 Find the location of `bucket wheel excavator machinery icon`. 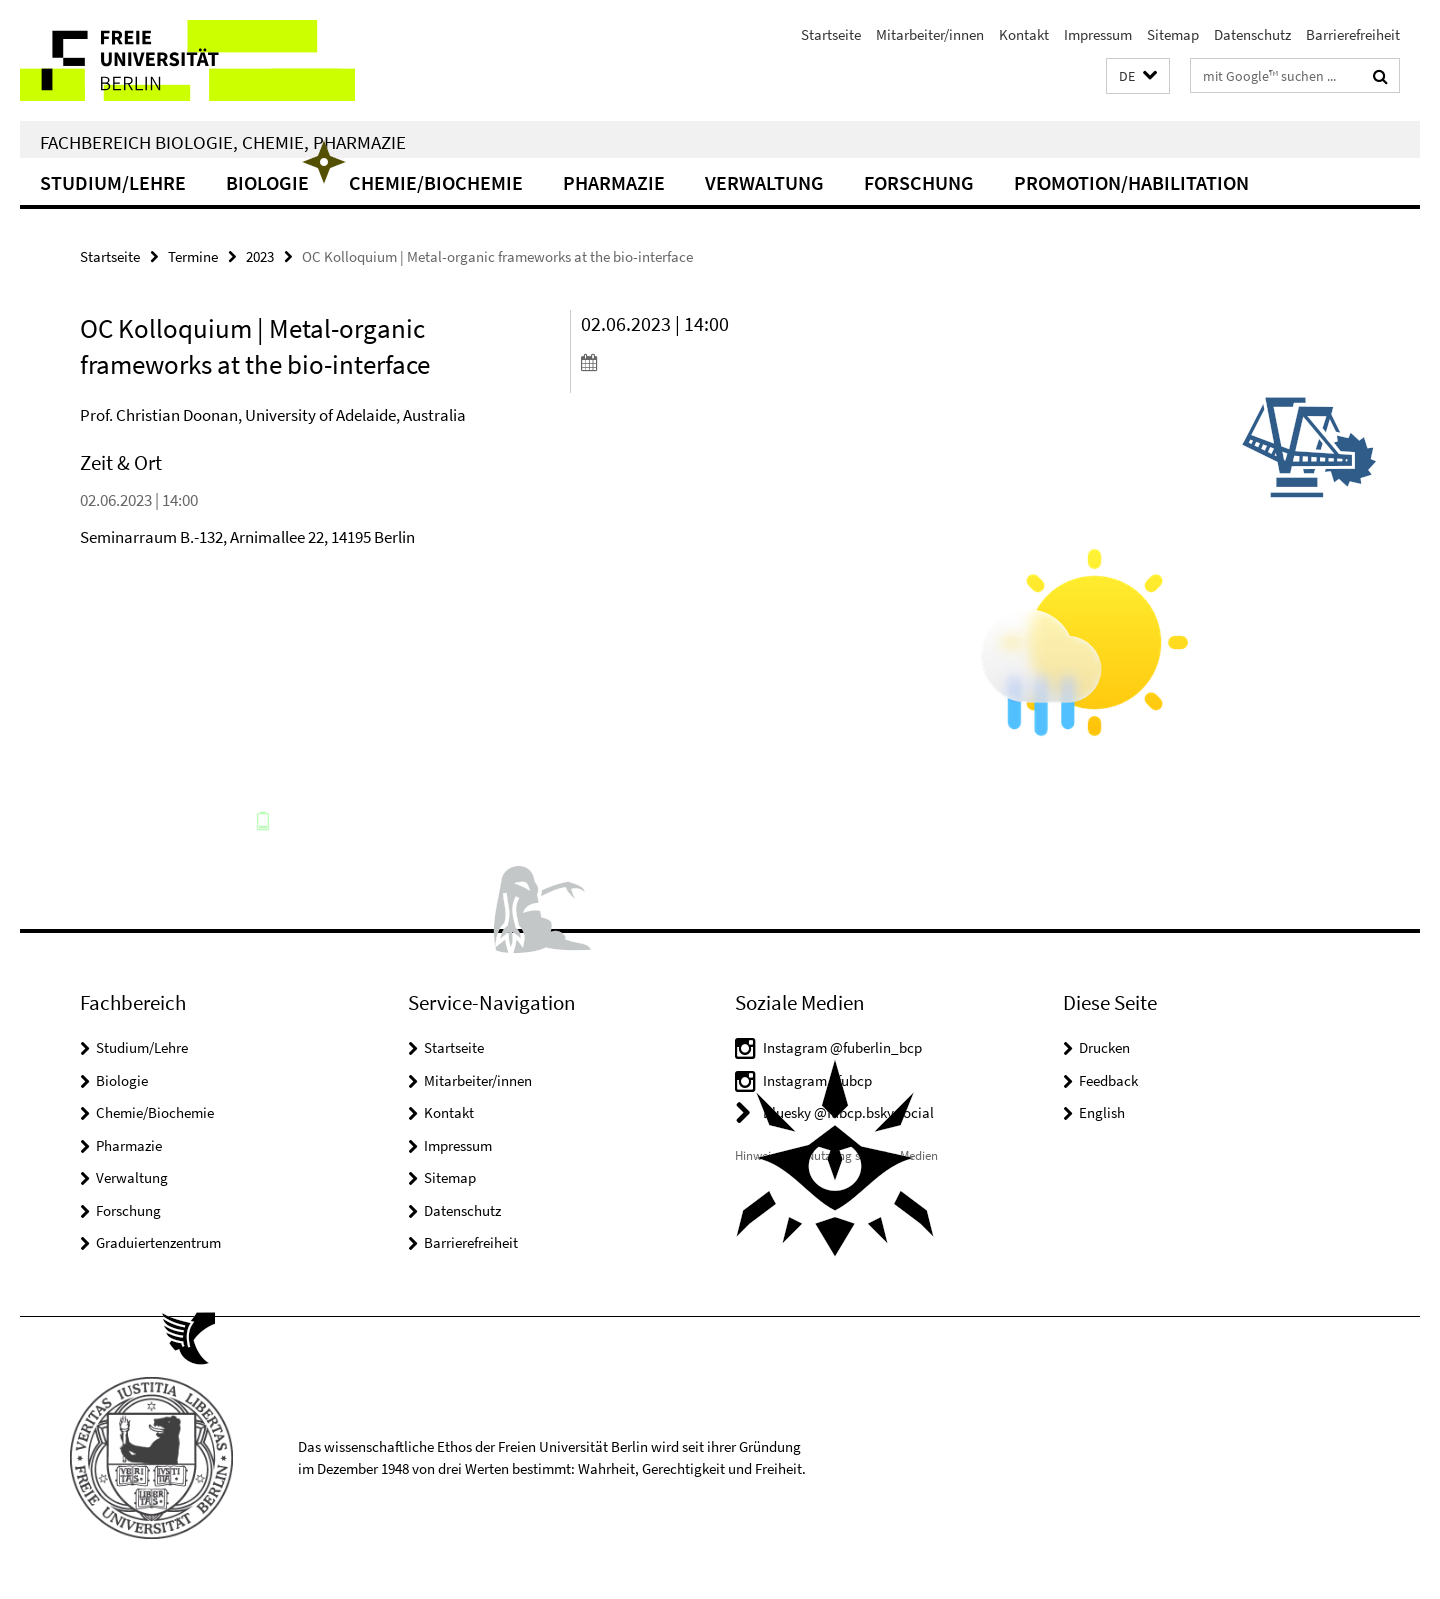

bucket wheel excavator machinery icon is located at coordinates (1308, 443).